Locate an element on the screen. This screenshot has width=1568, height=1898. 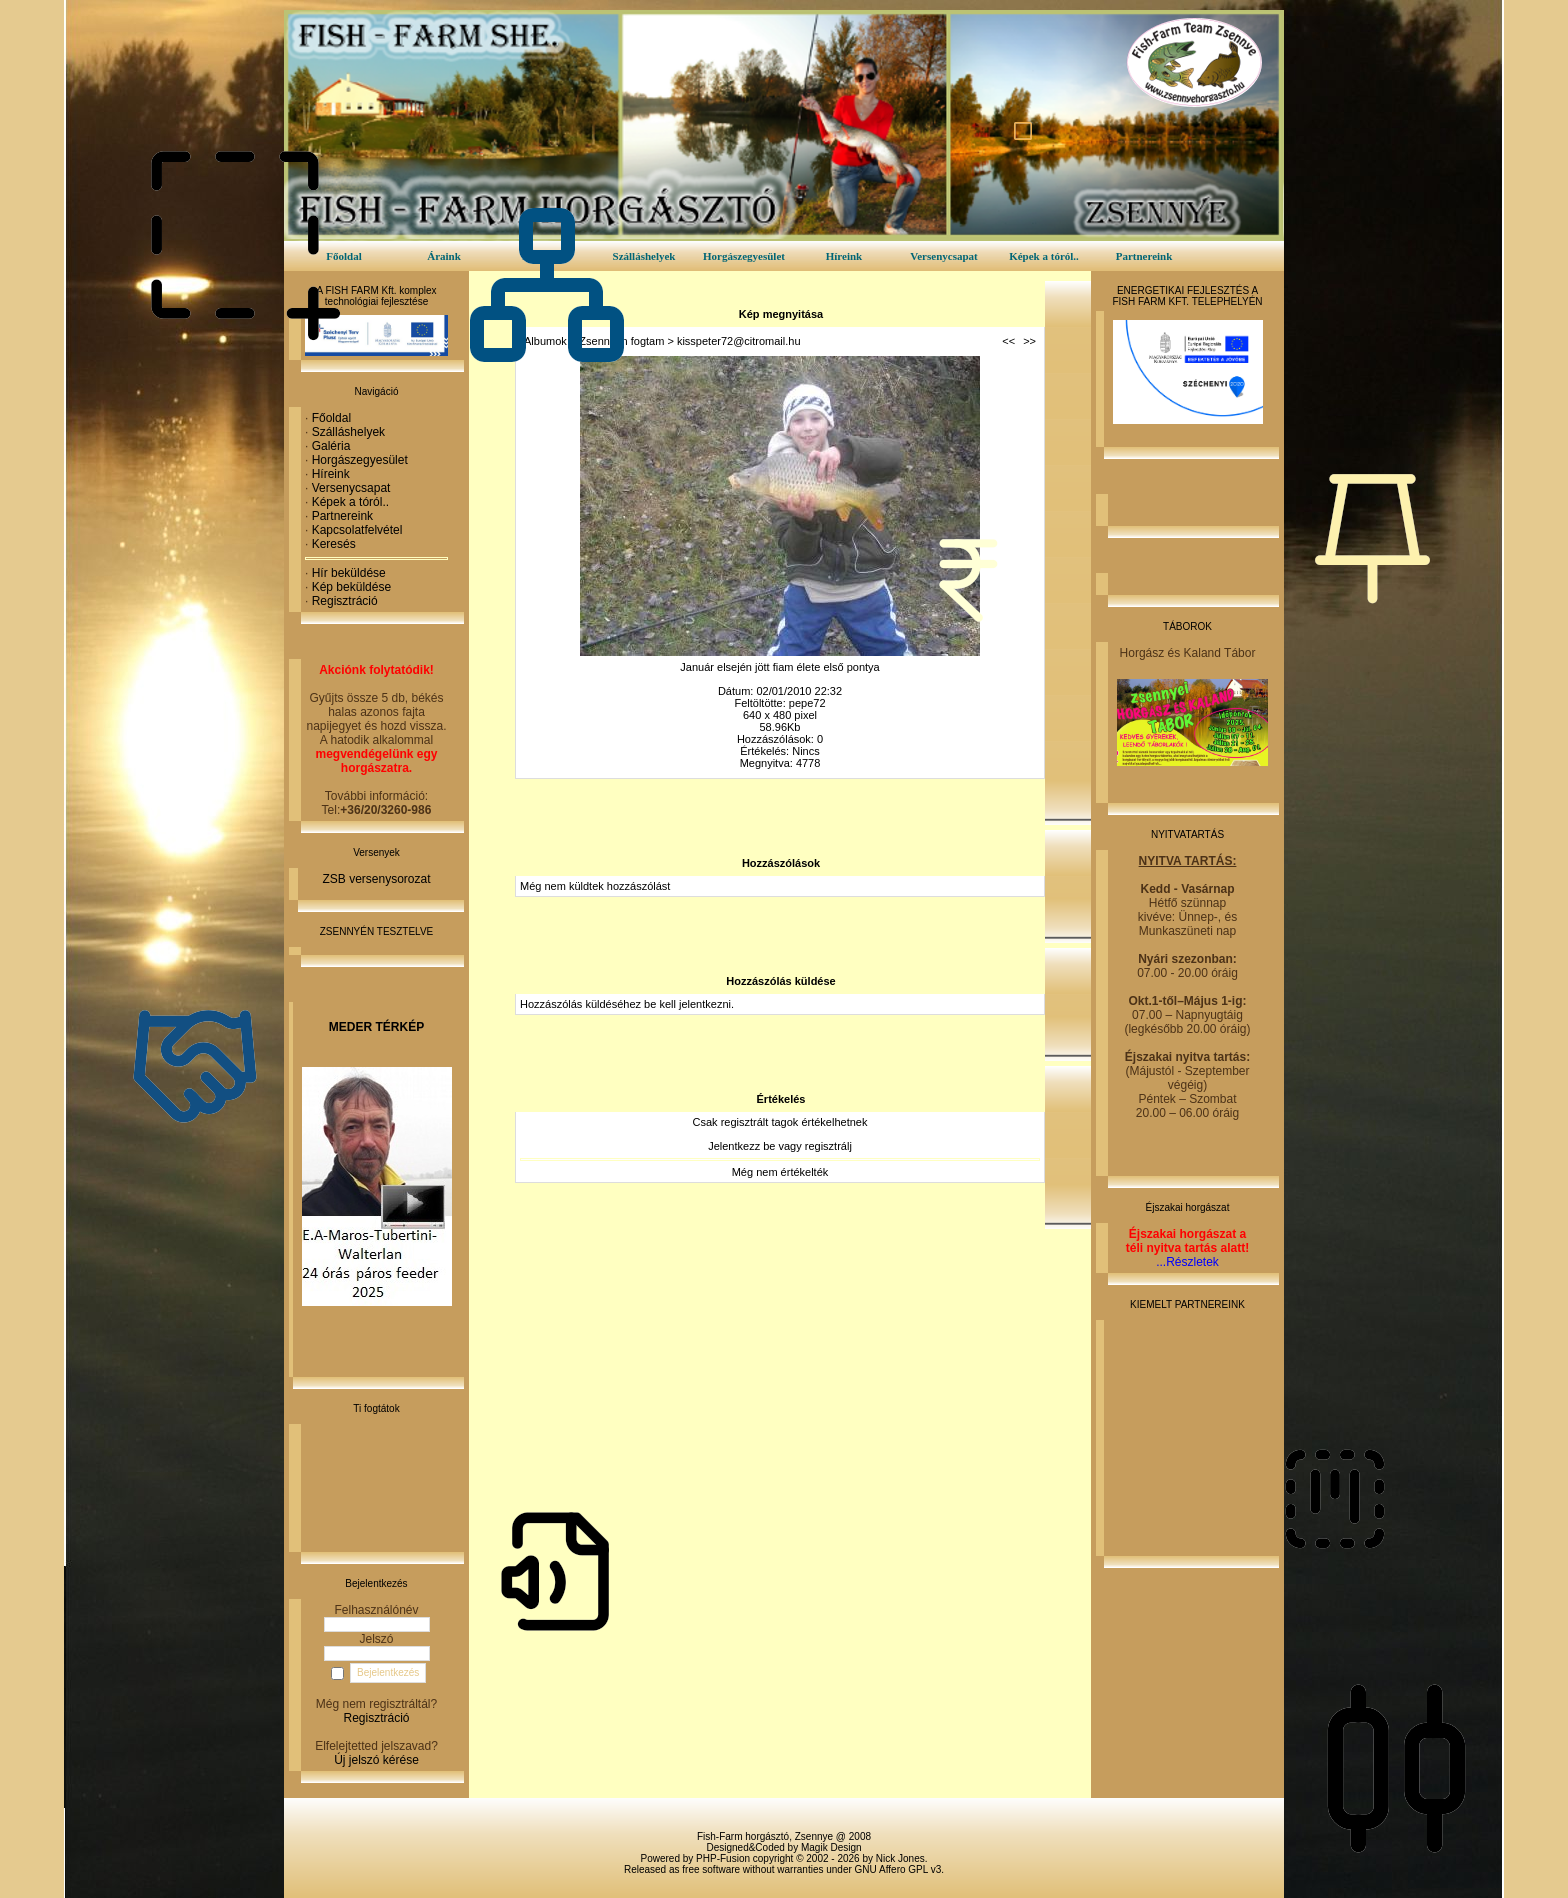
pin an item to keep it visible is located at coordinates (1372, 531).